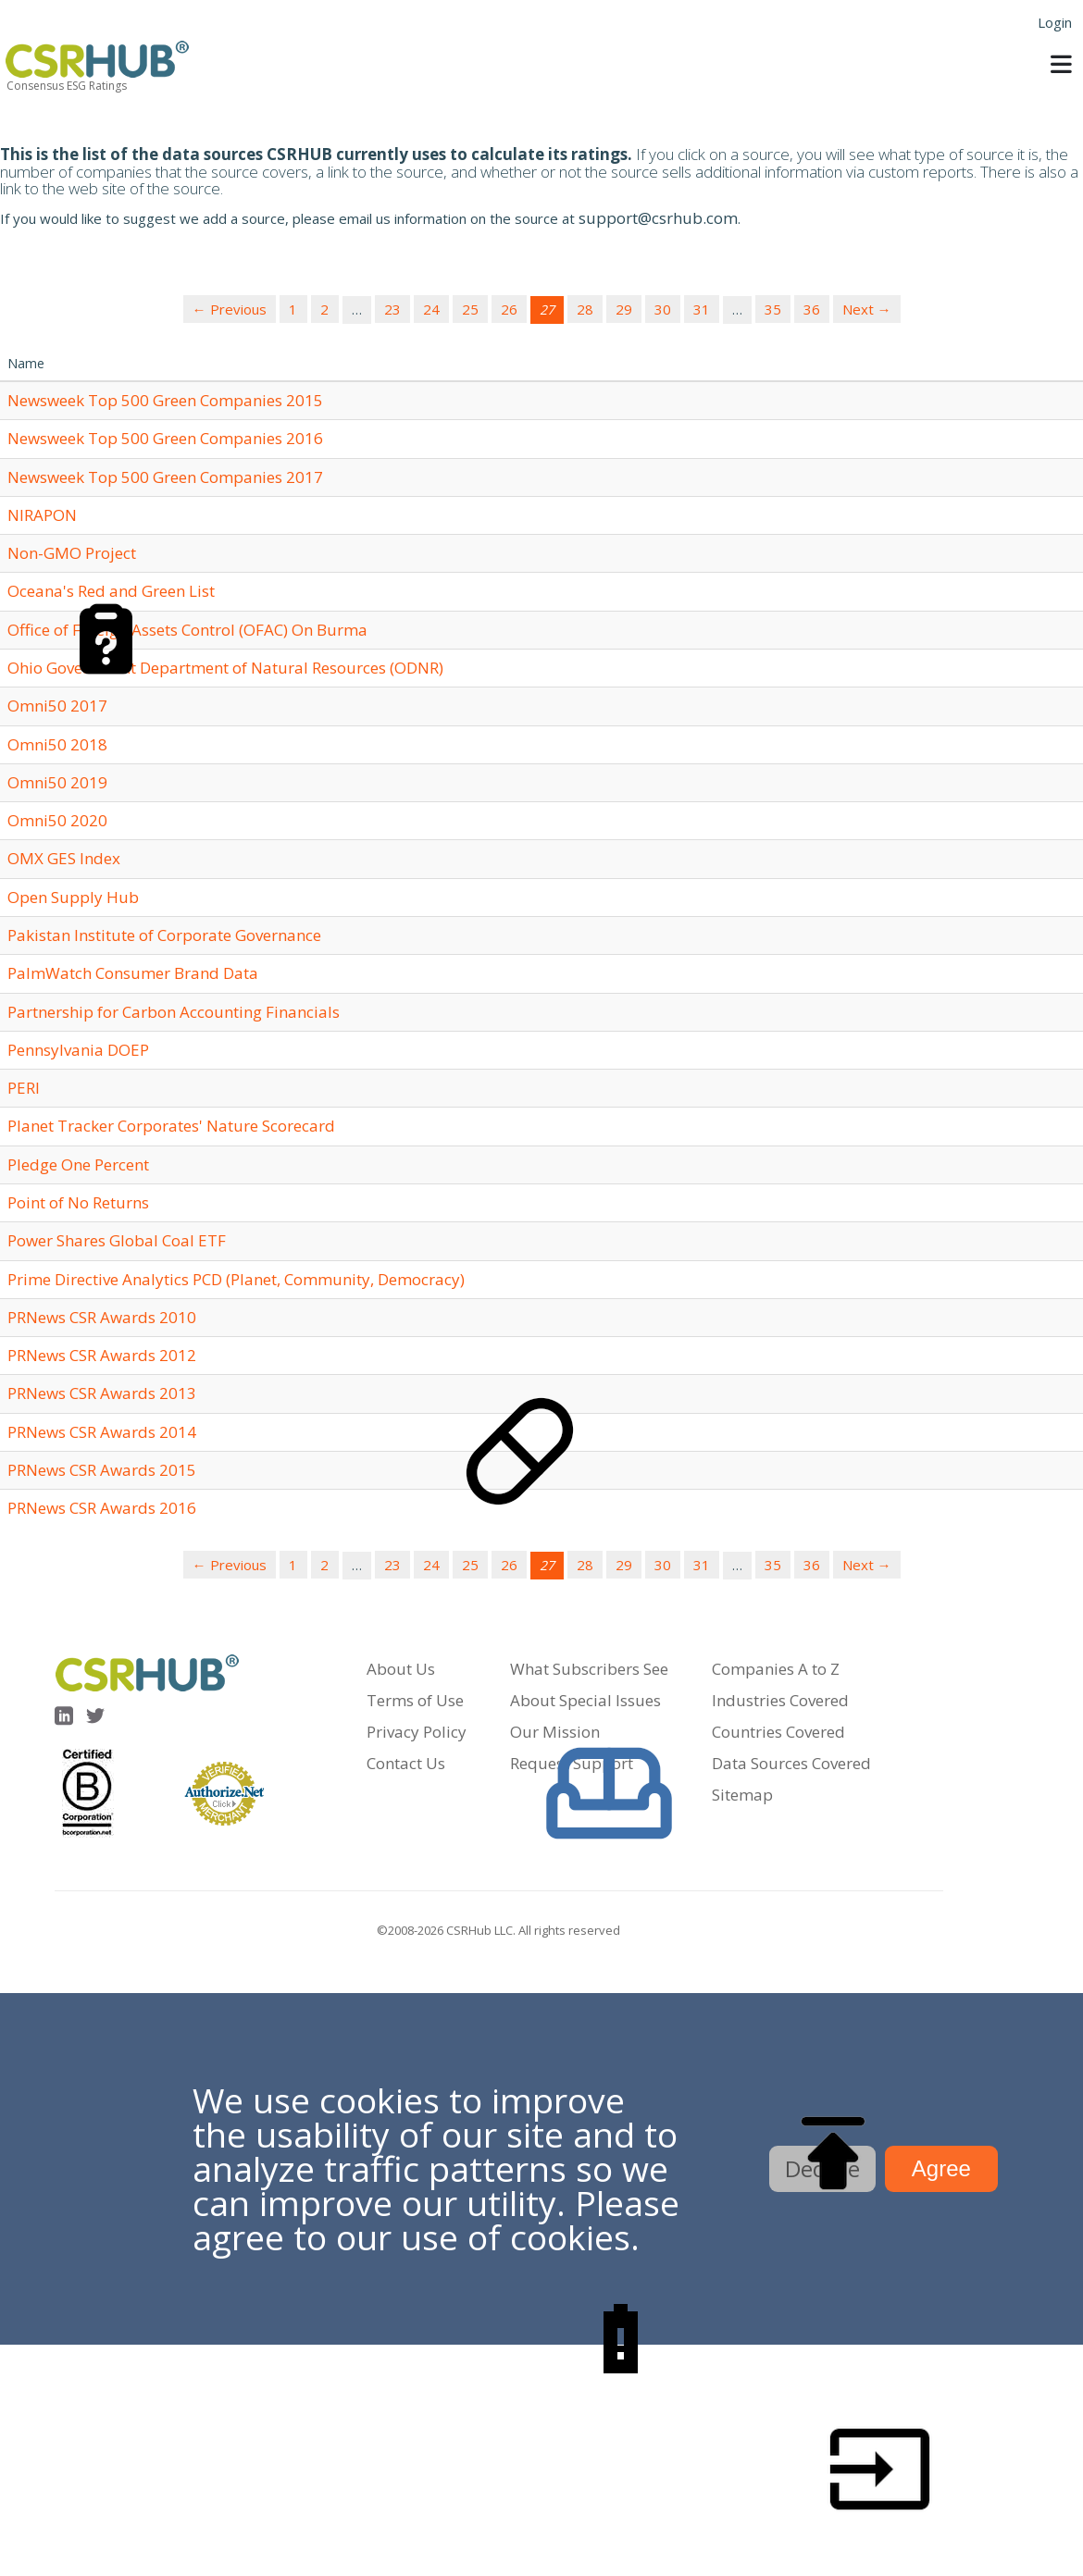  I want to click on low battery warning, so click(620, 2338).